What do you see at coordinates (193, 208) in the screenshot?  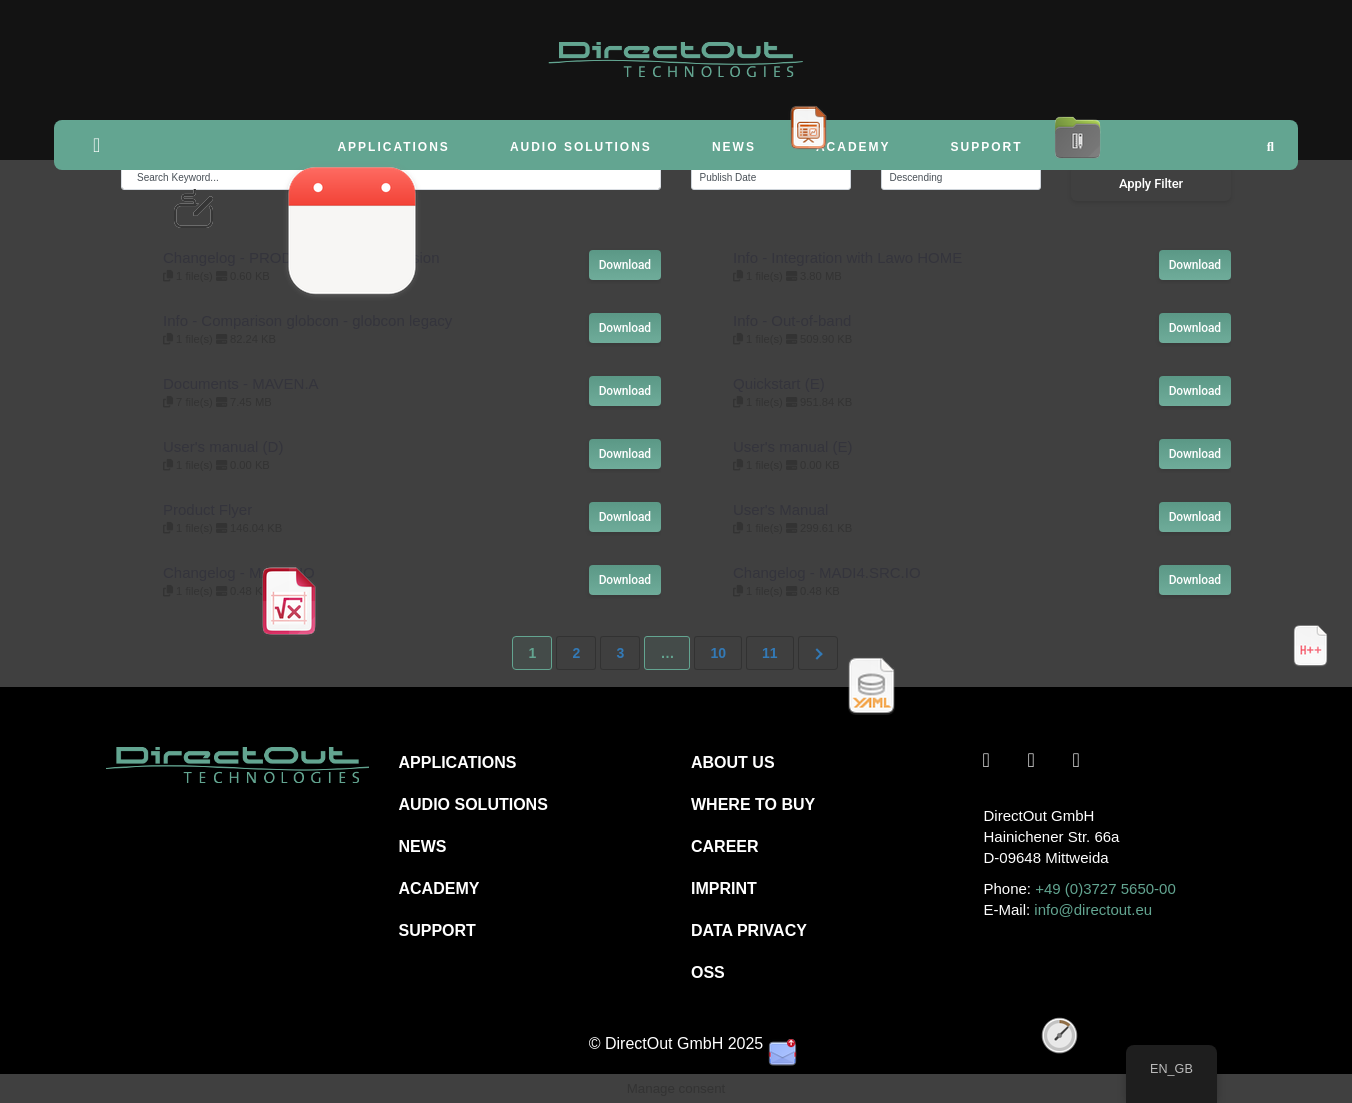 I see `configure wacom tablet settings` at bounding box center [193, 208].